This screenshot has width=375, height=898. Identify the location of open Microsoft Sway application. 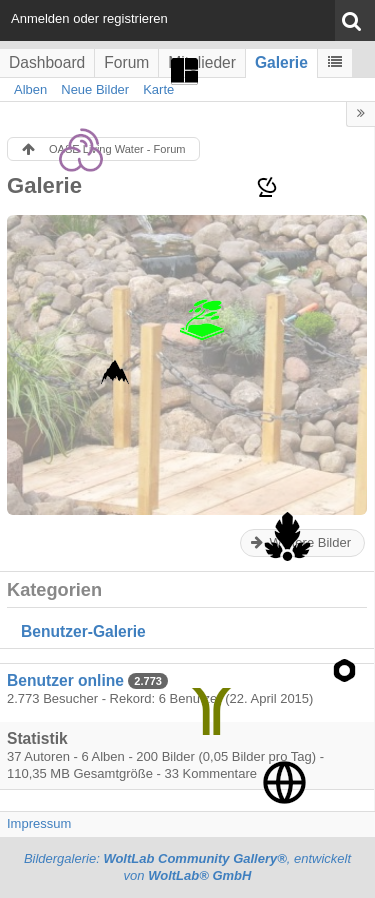
(202, 320).